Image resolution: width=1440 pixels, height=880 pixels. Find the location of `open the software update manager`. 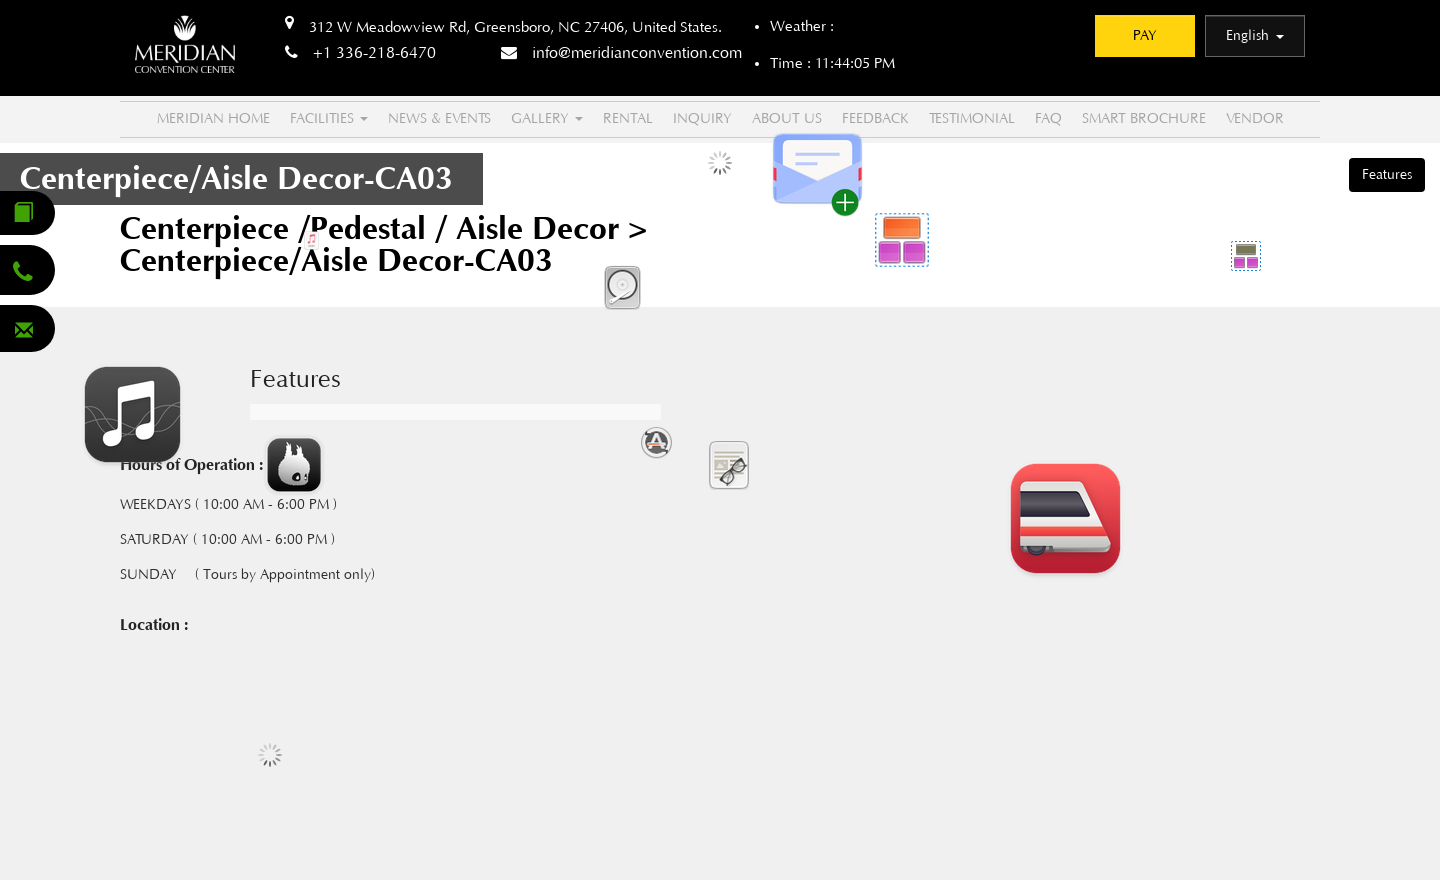

open the software update manager is located at coordinates (656, 442).